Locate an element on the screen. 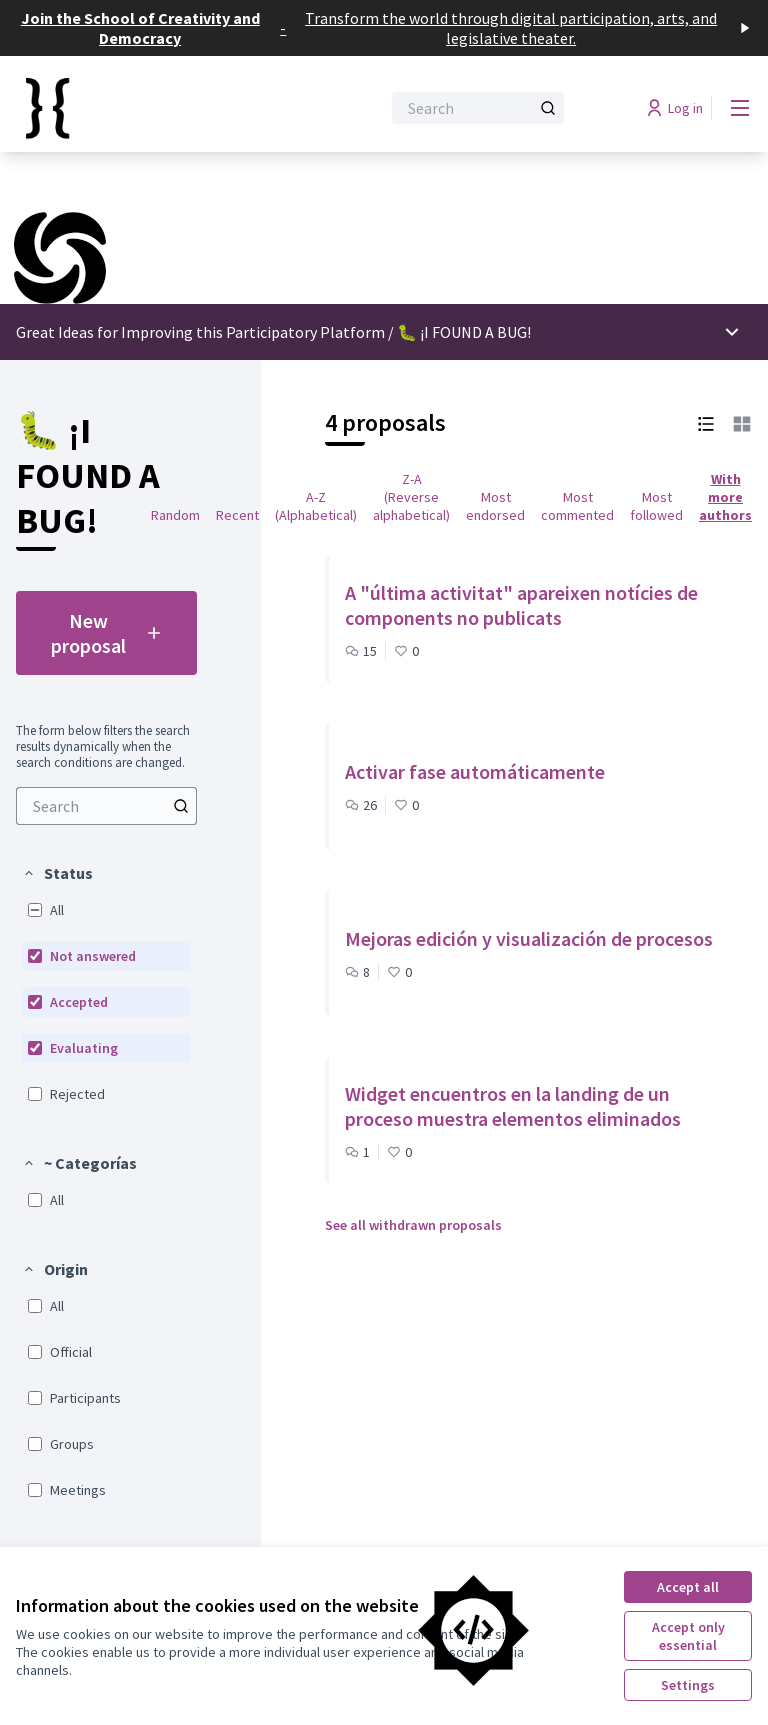 Image resolution: width=768 pixels, height=1725 pixels. google summer of code program logo is located at coordinates (473, 1630).